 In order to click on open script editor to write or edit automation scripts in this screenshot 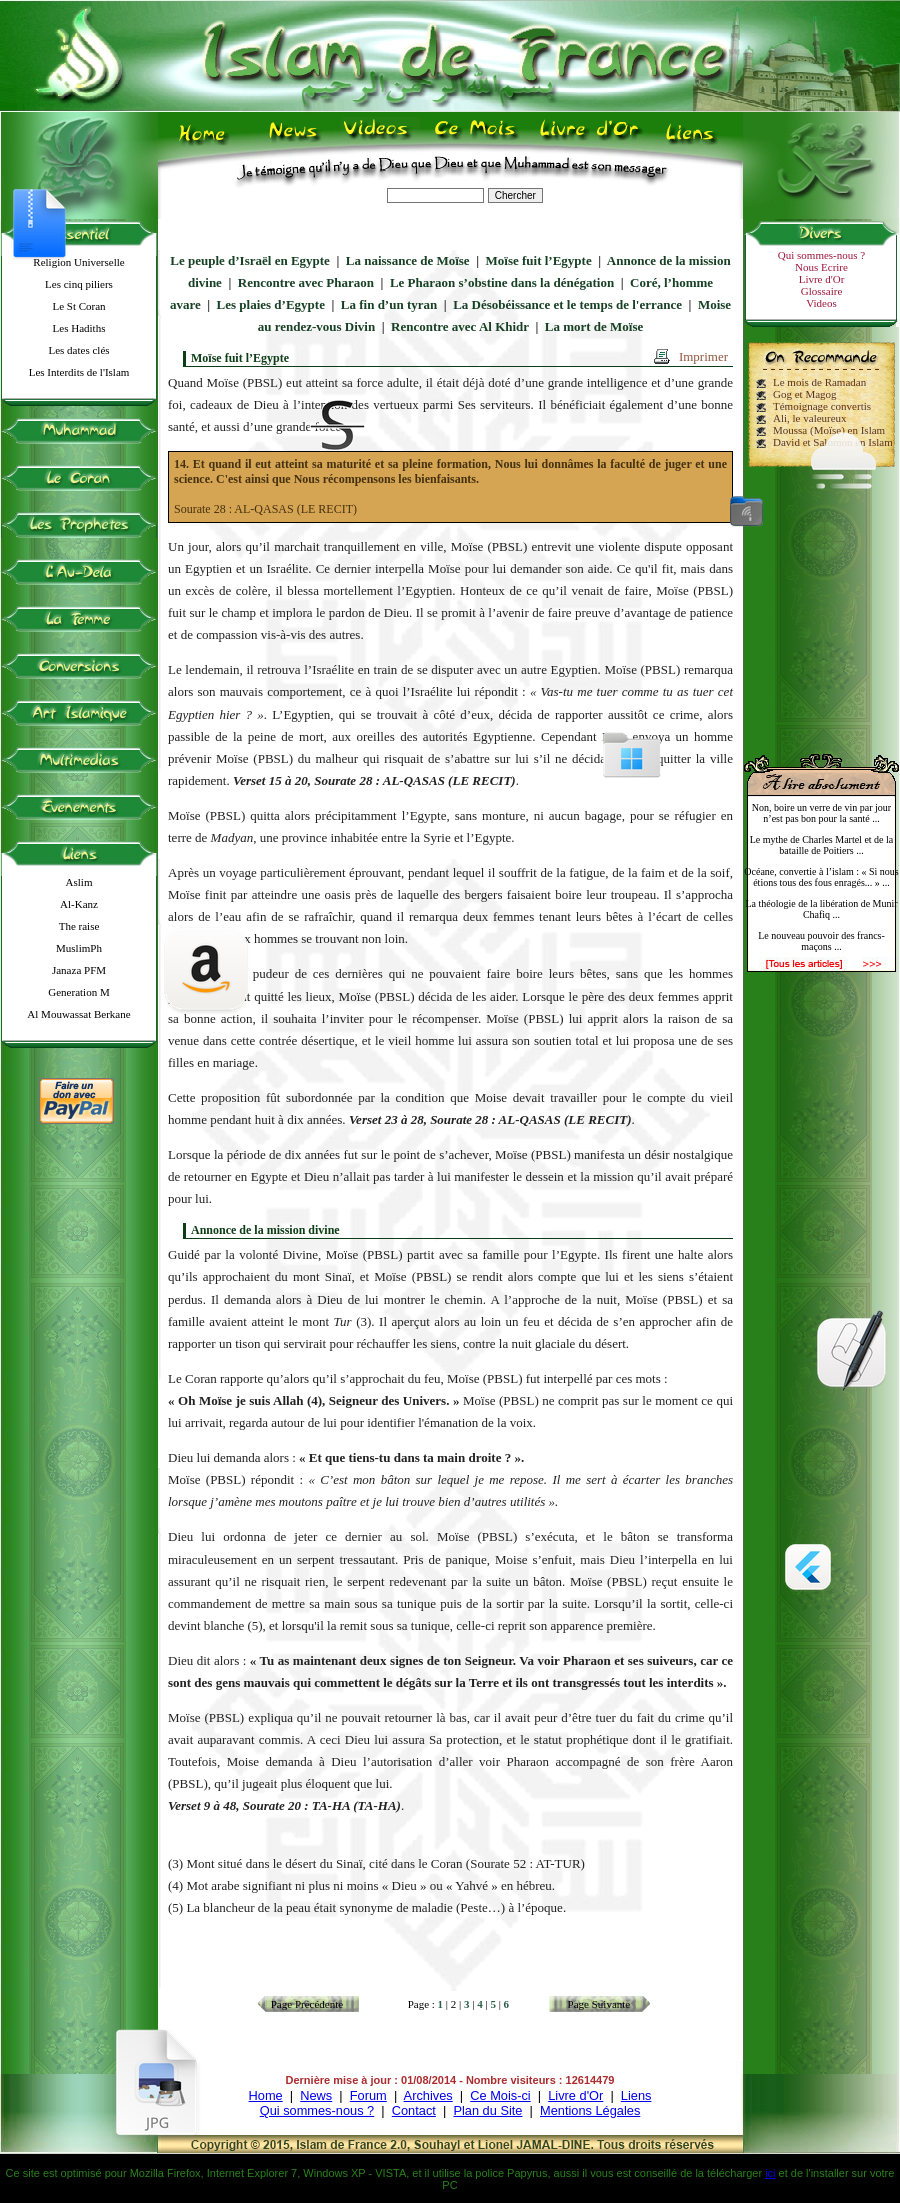, I will do `click(851, 1352)`.